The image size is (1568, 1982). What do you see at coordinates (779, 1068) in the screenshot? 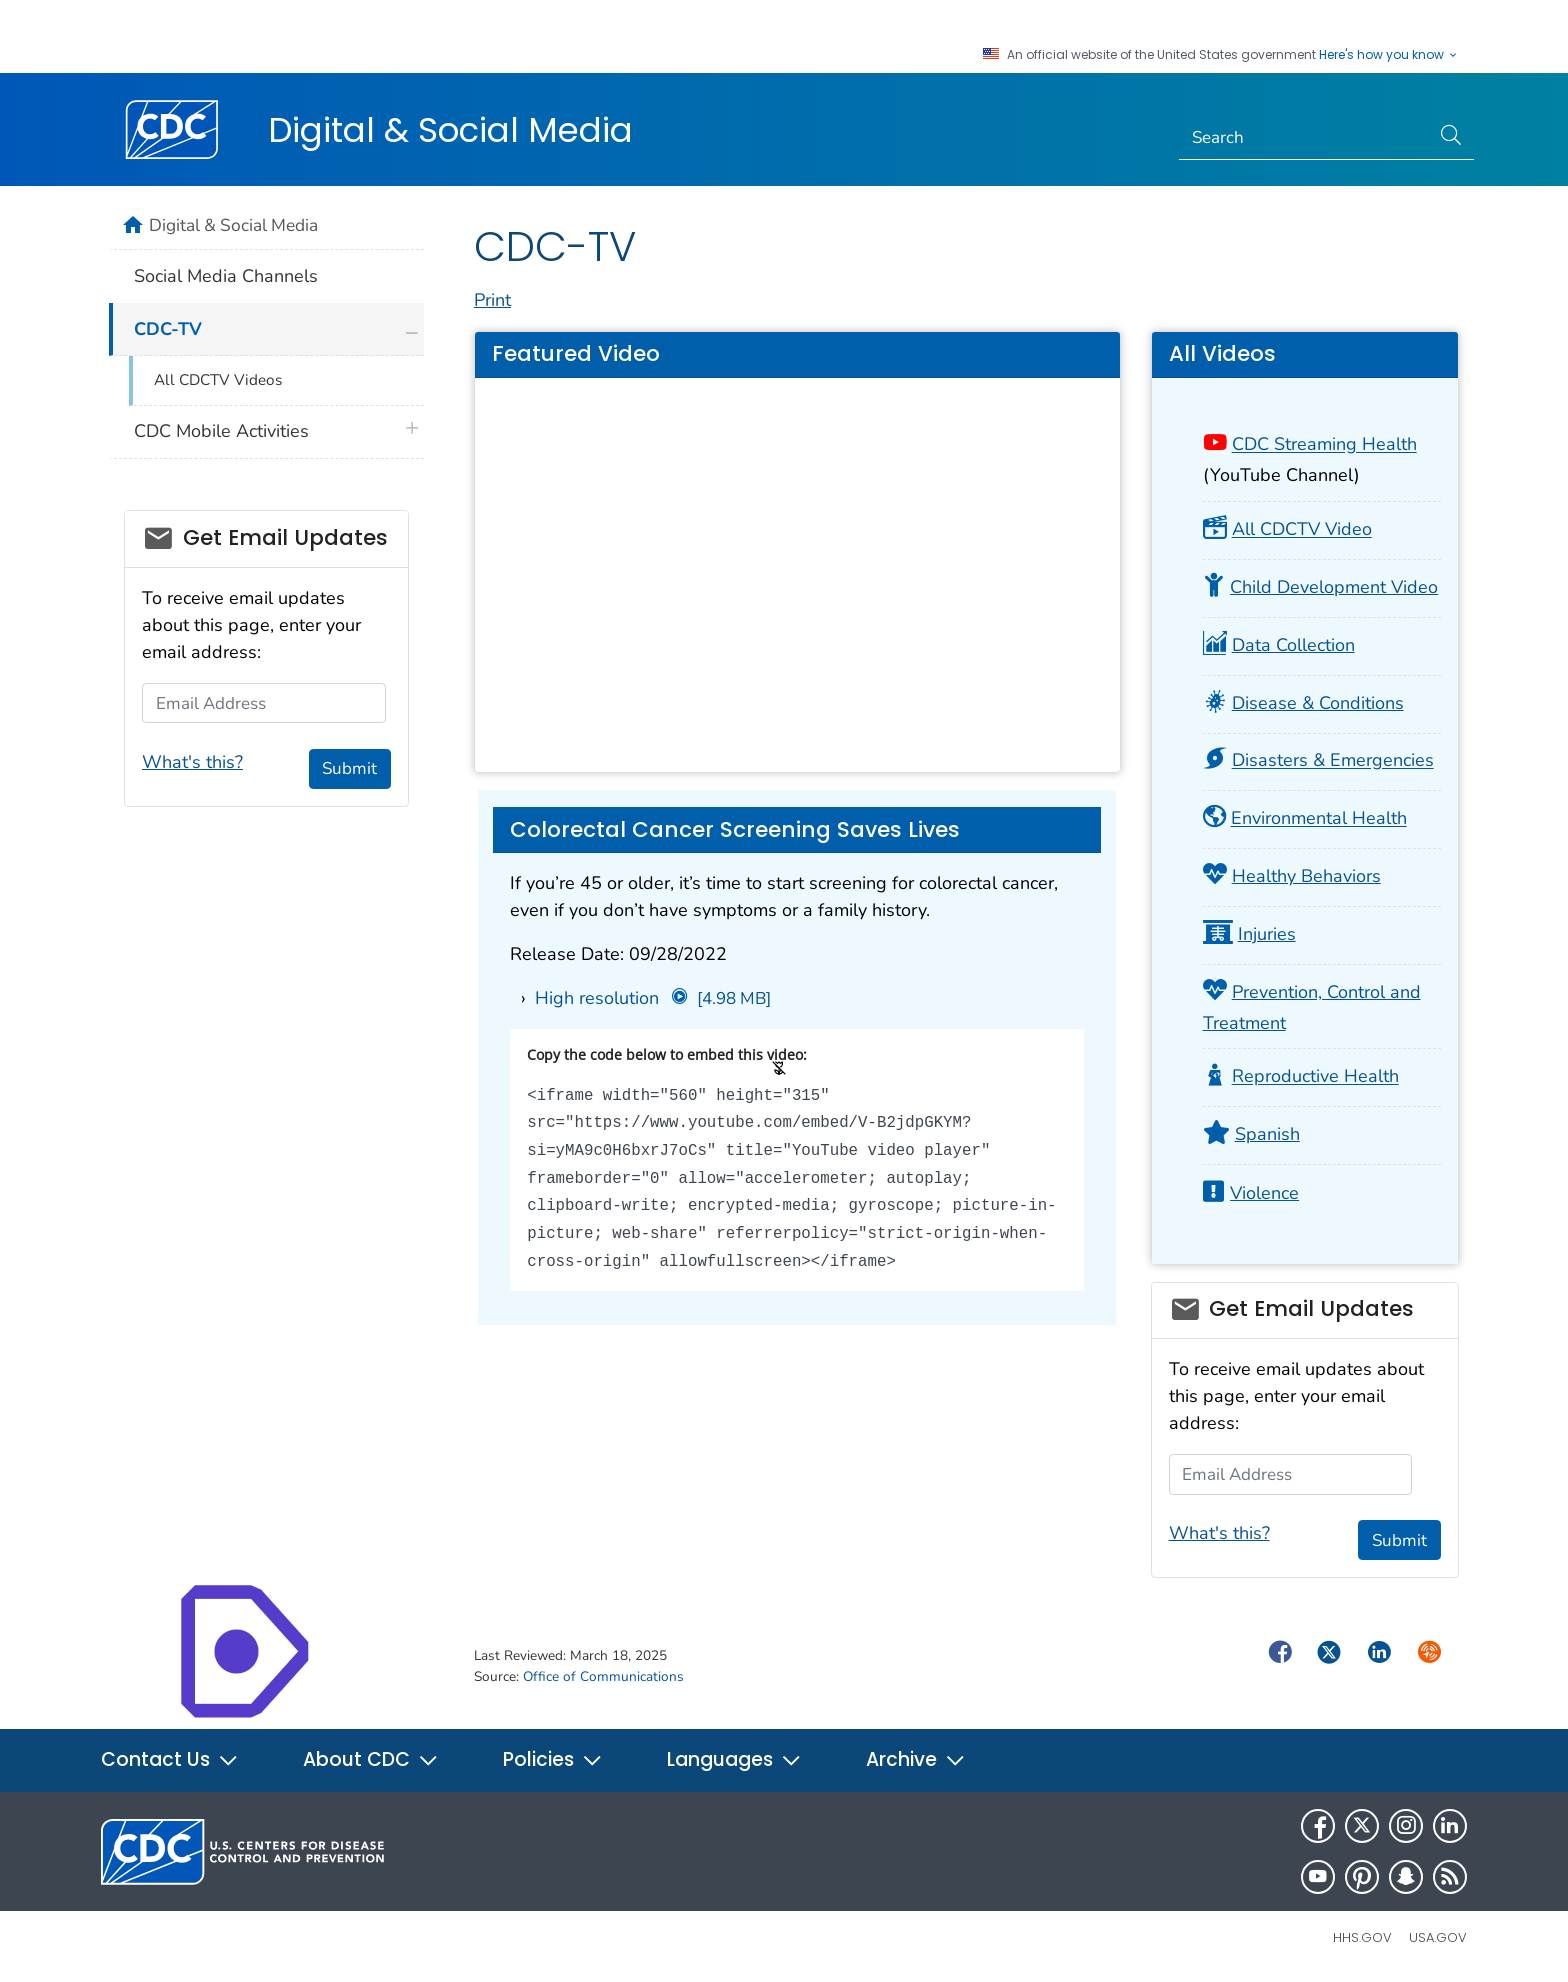
I see `disable macro or close-up camera mode` at bounding box center [779, 1068].